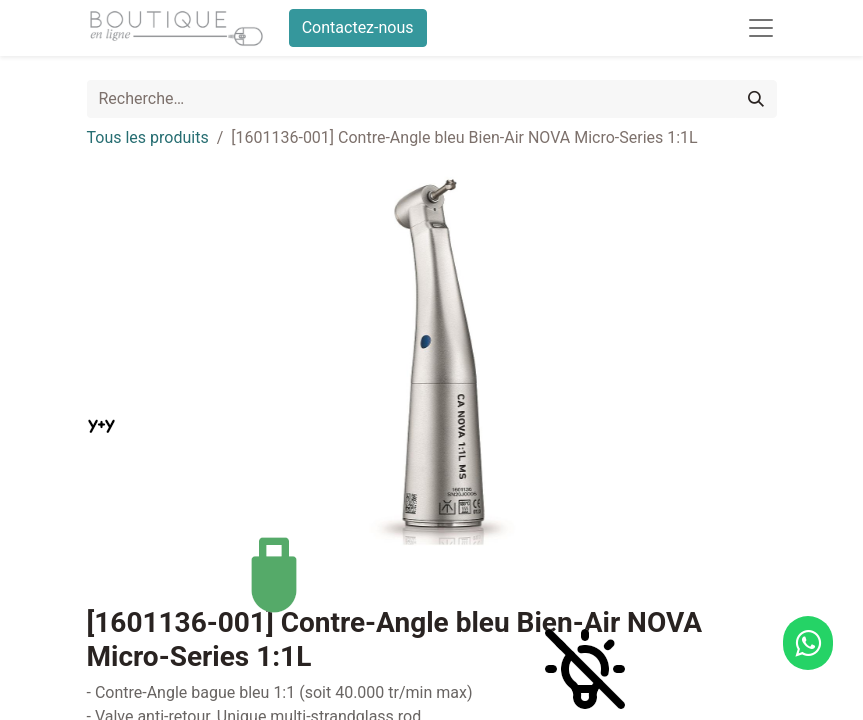 This screenshot has width=863, height=720. Describe the element at coordinates (274, 575) in the screenshot. I see `connect a USB device` at that location.